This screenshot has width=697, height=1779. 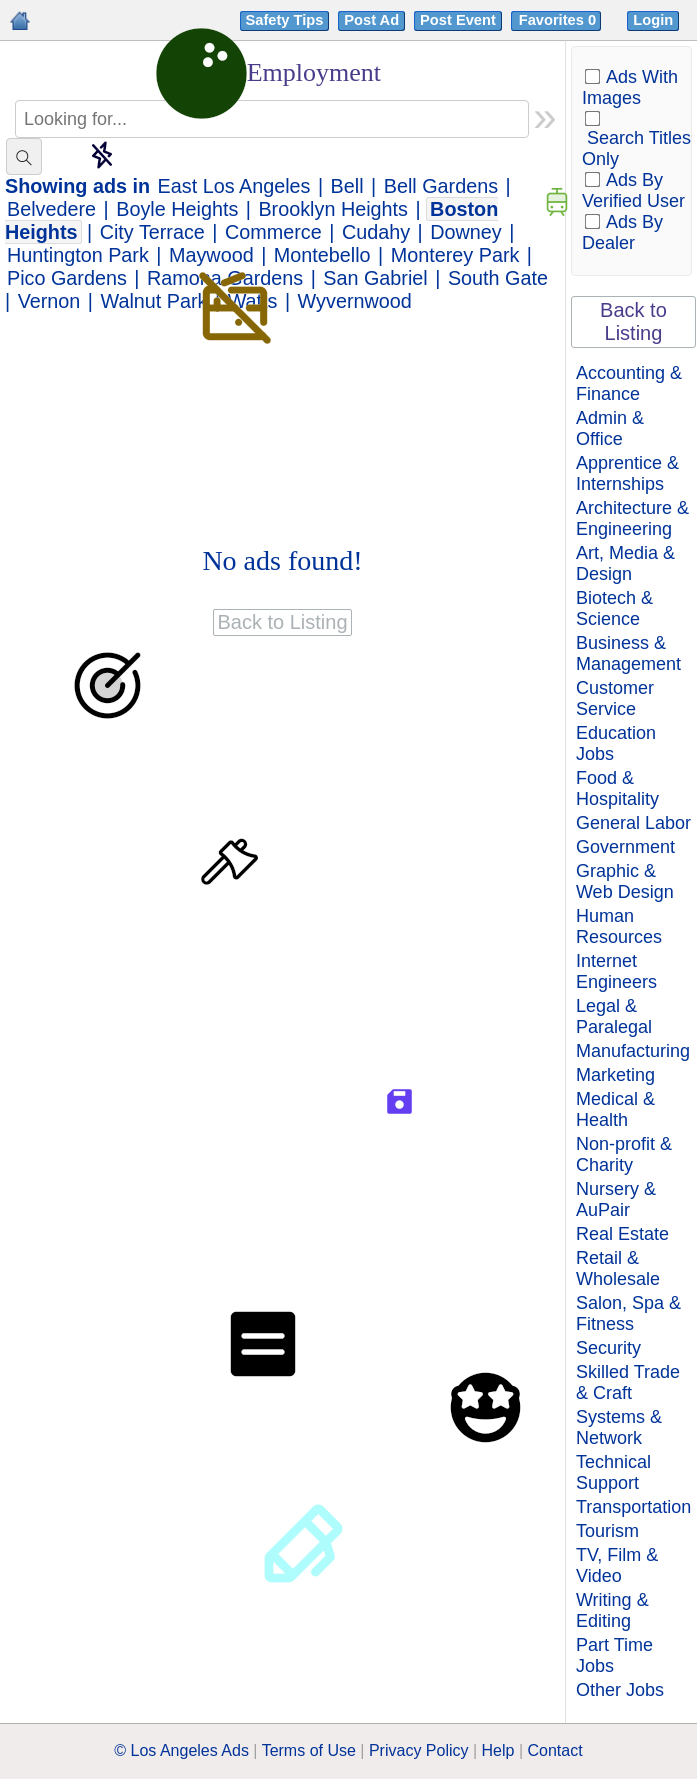 What do you see at coordinates (263, 1344) in the screenshot?
I see `indicates equality or comparison between values` at bounding box center [263, 1344].